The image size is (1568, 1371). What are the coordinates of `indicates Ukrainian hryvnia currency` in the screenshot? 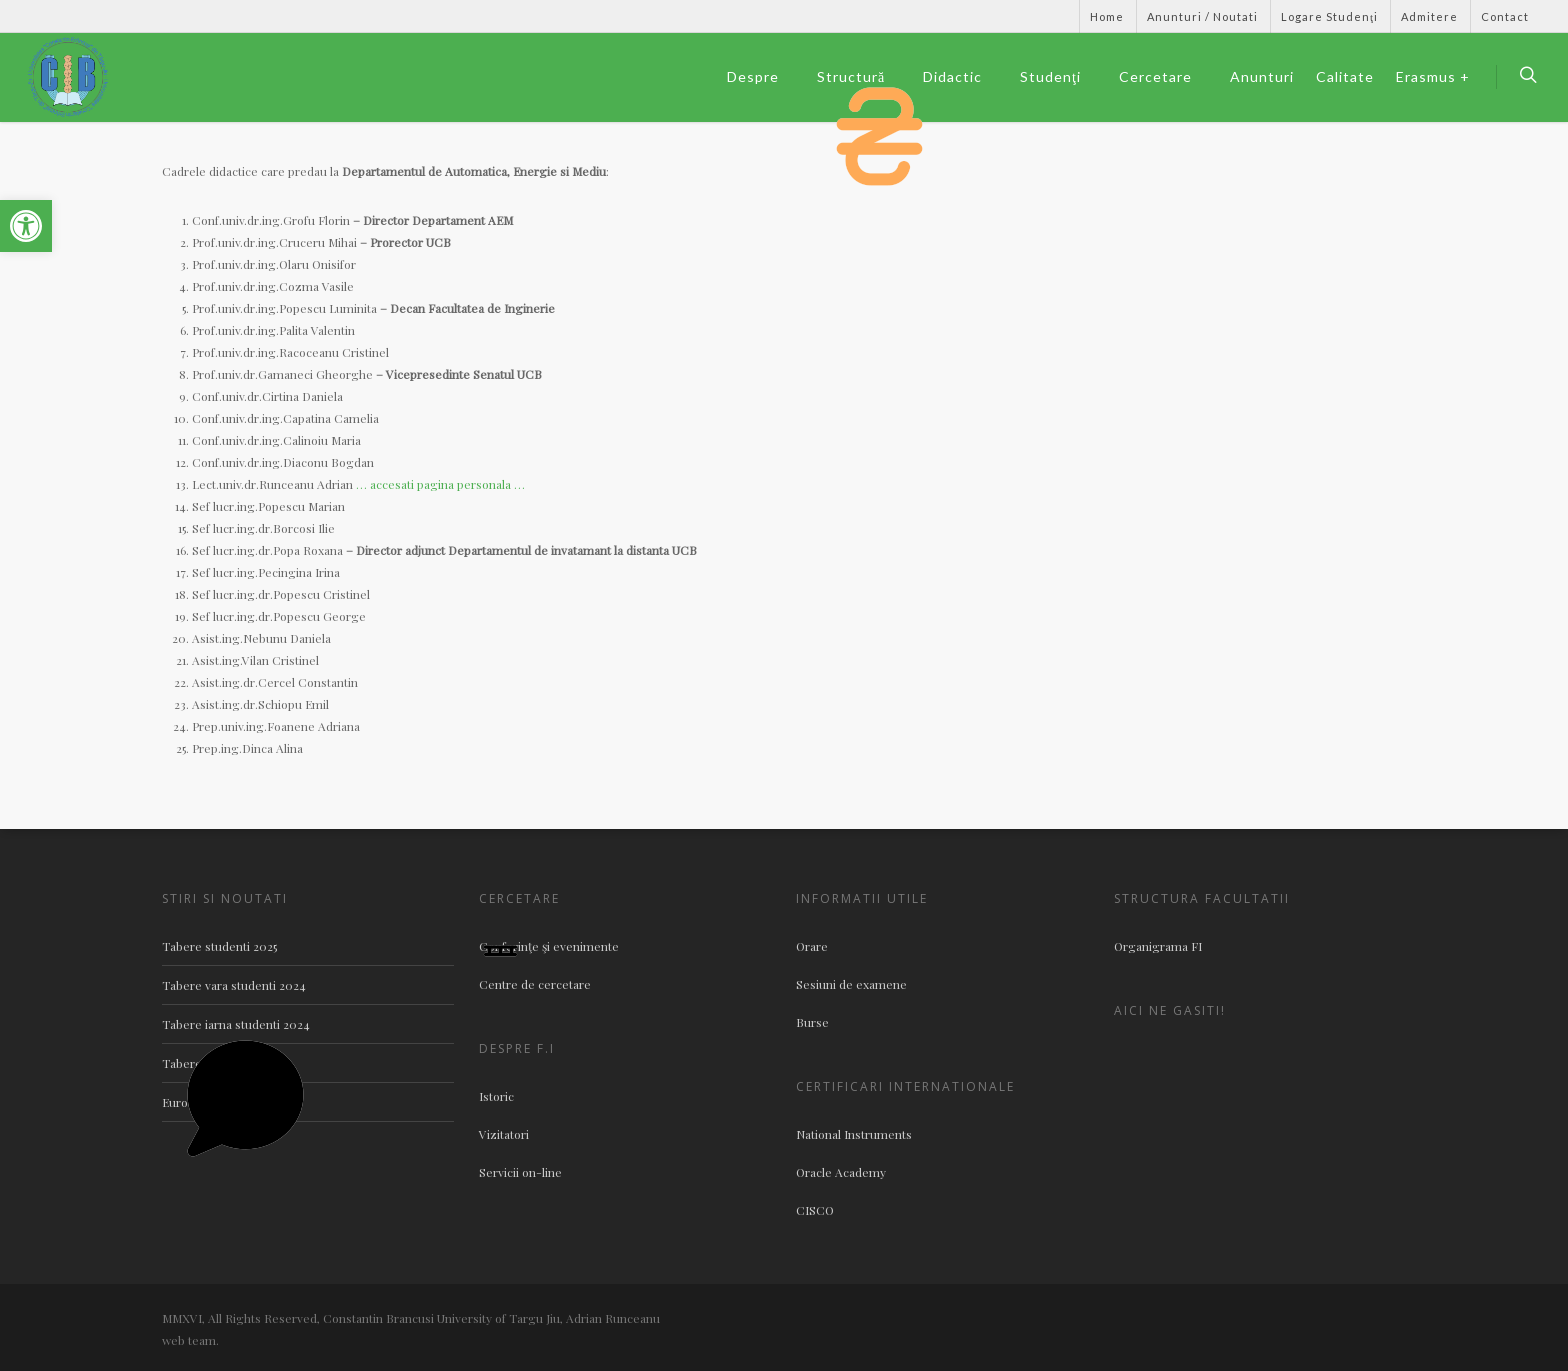 It's located at (879, 136).